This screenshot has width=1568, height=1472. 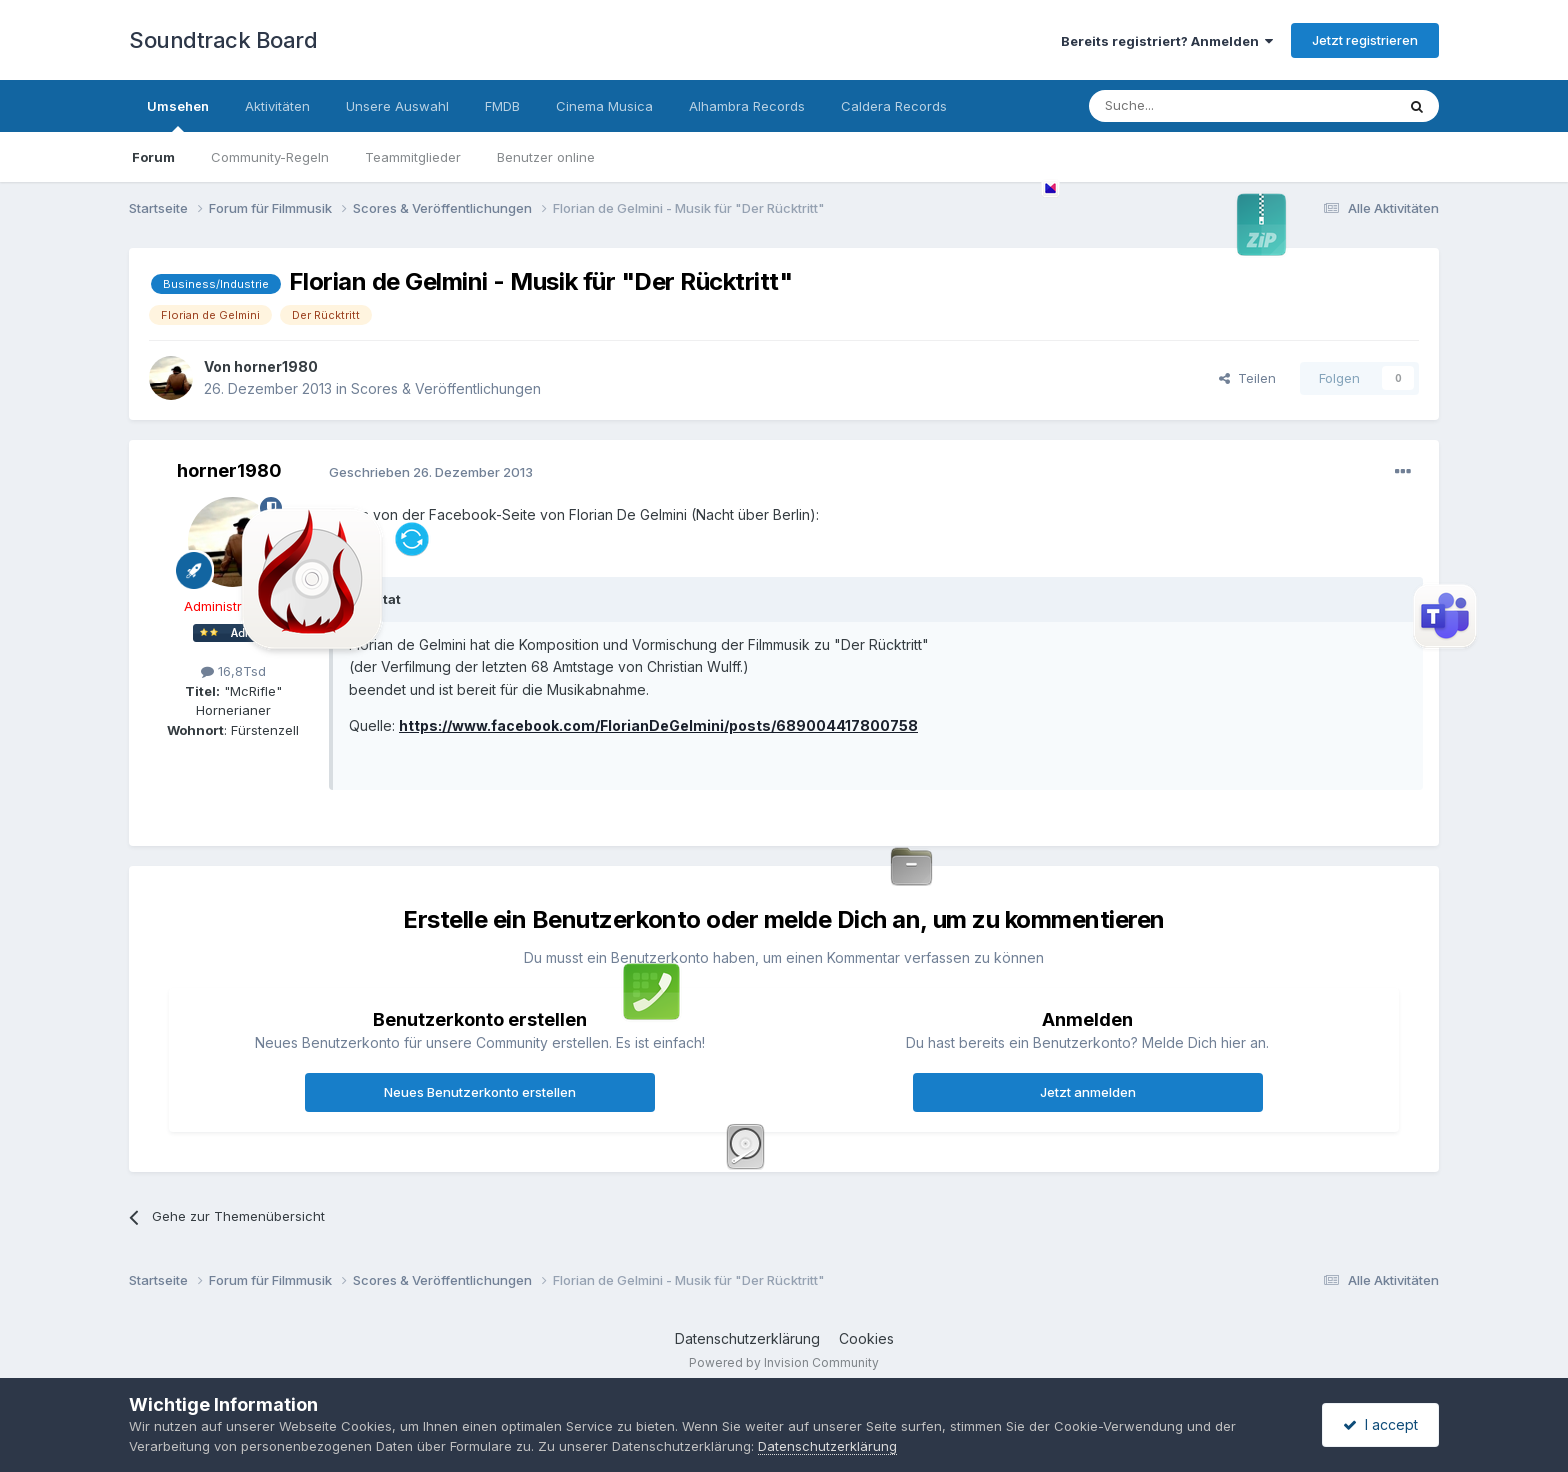 I want to click on open Moon FM podcast app, so click(x=1050, y=188).